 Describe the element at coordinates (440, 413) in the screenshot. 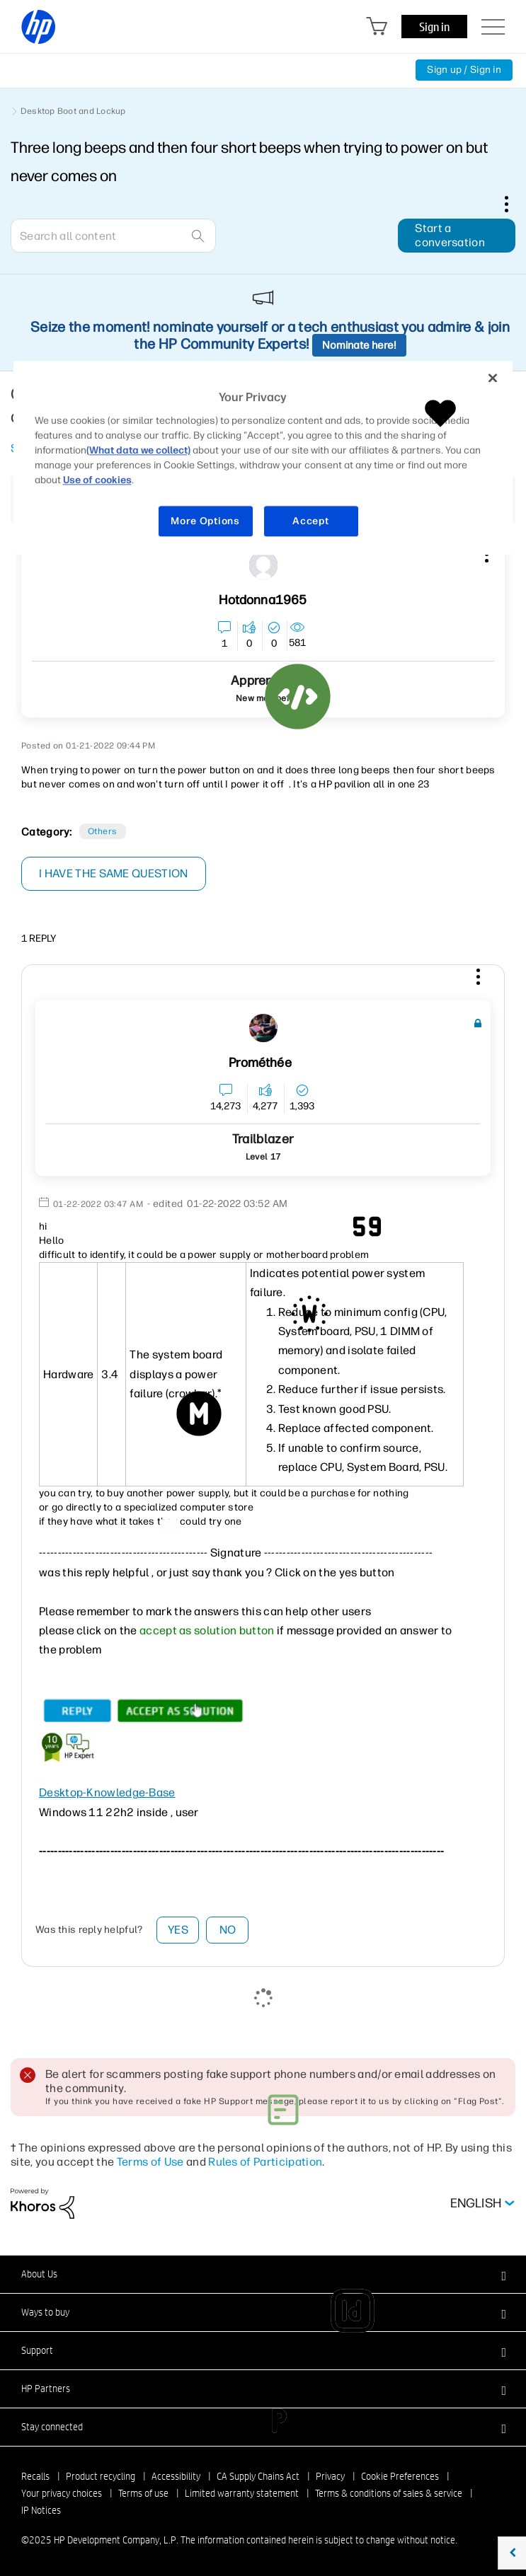

I see `indicates a favorited or liked item` at that location.